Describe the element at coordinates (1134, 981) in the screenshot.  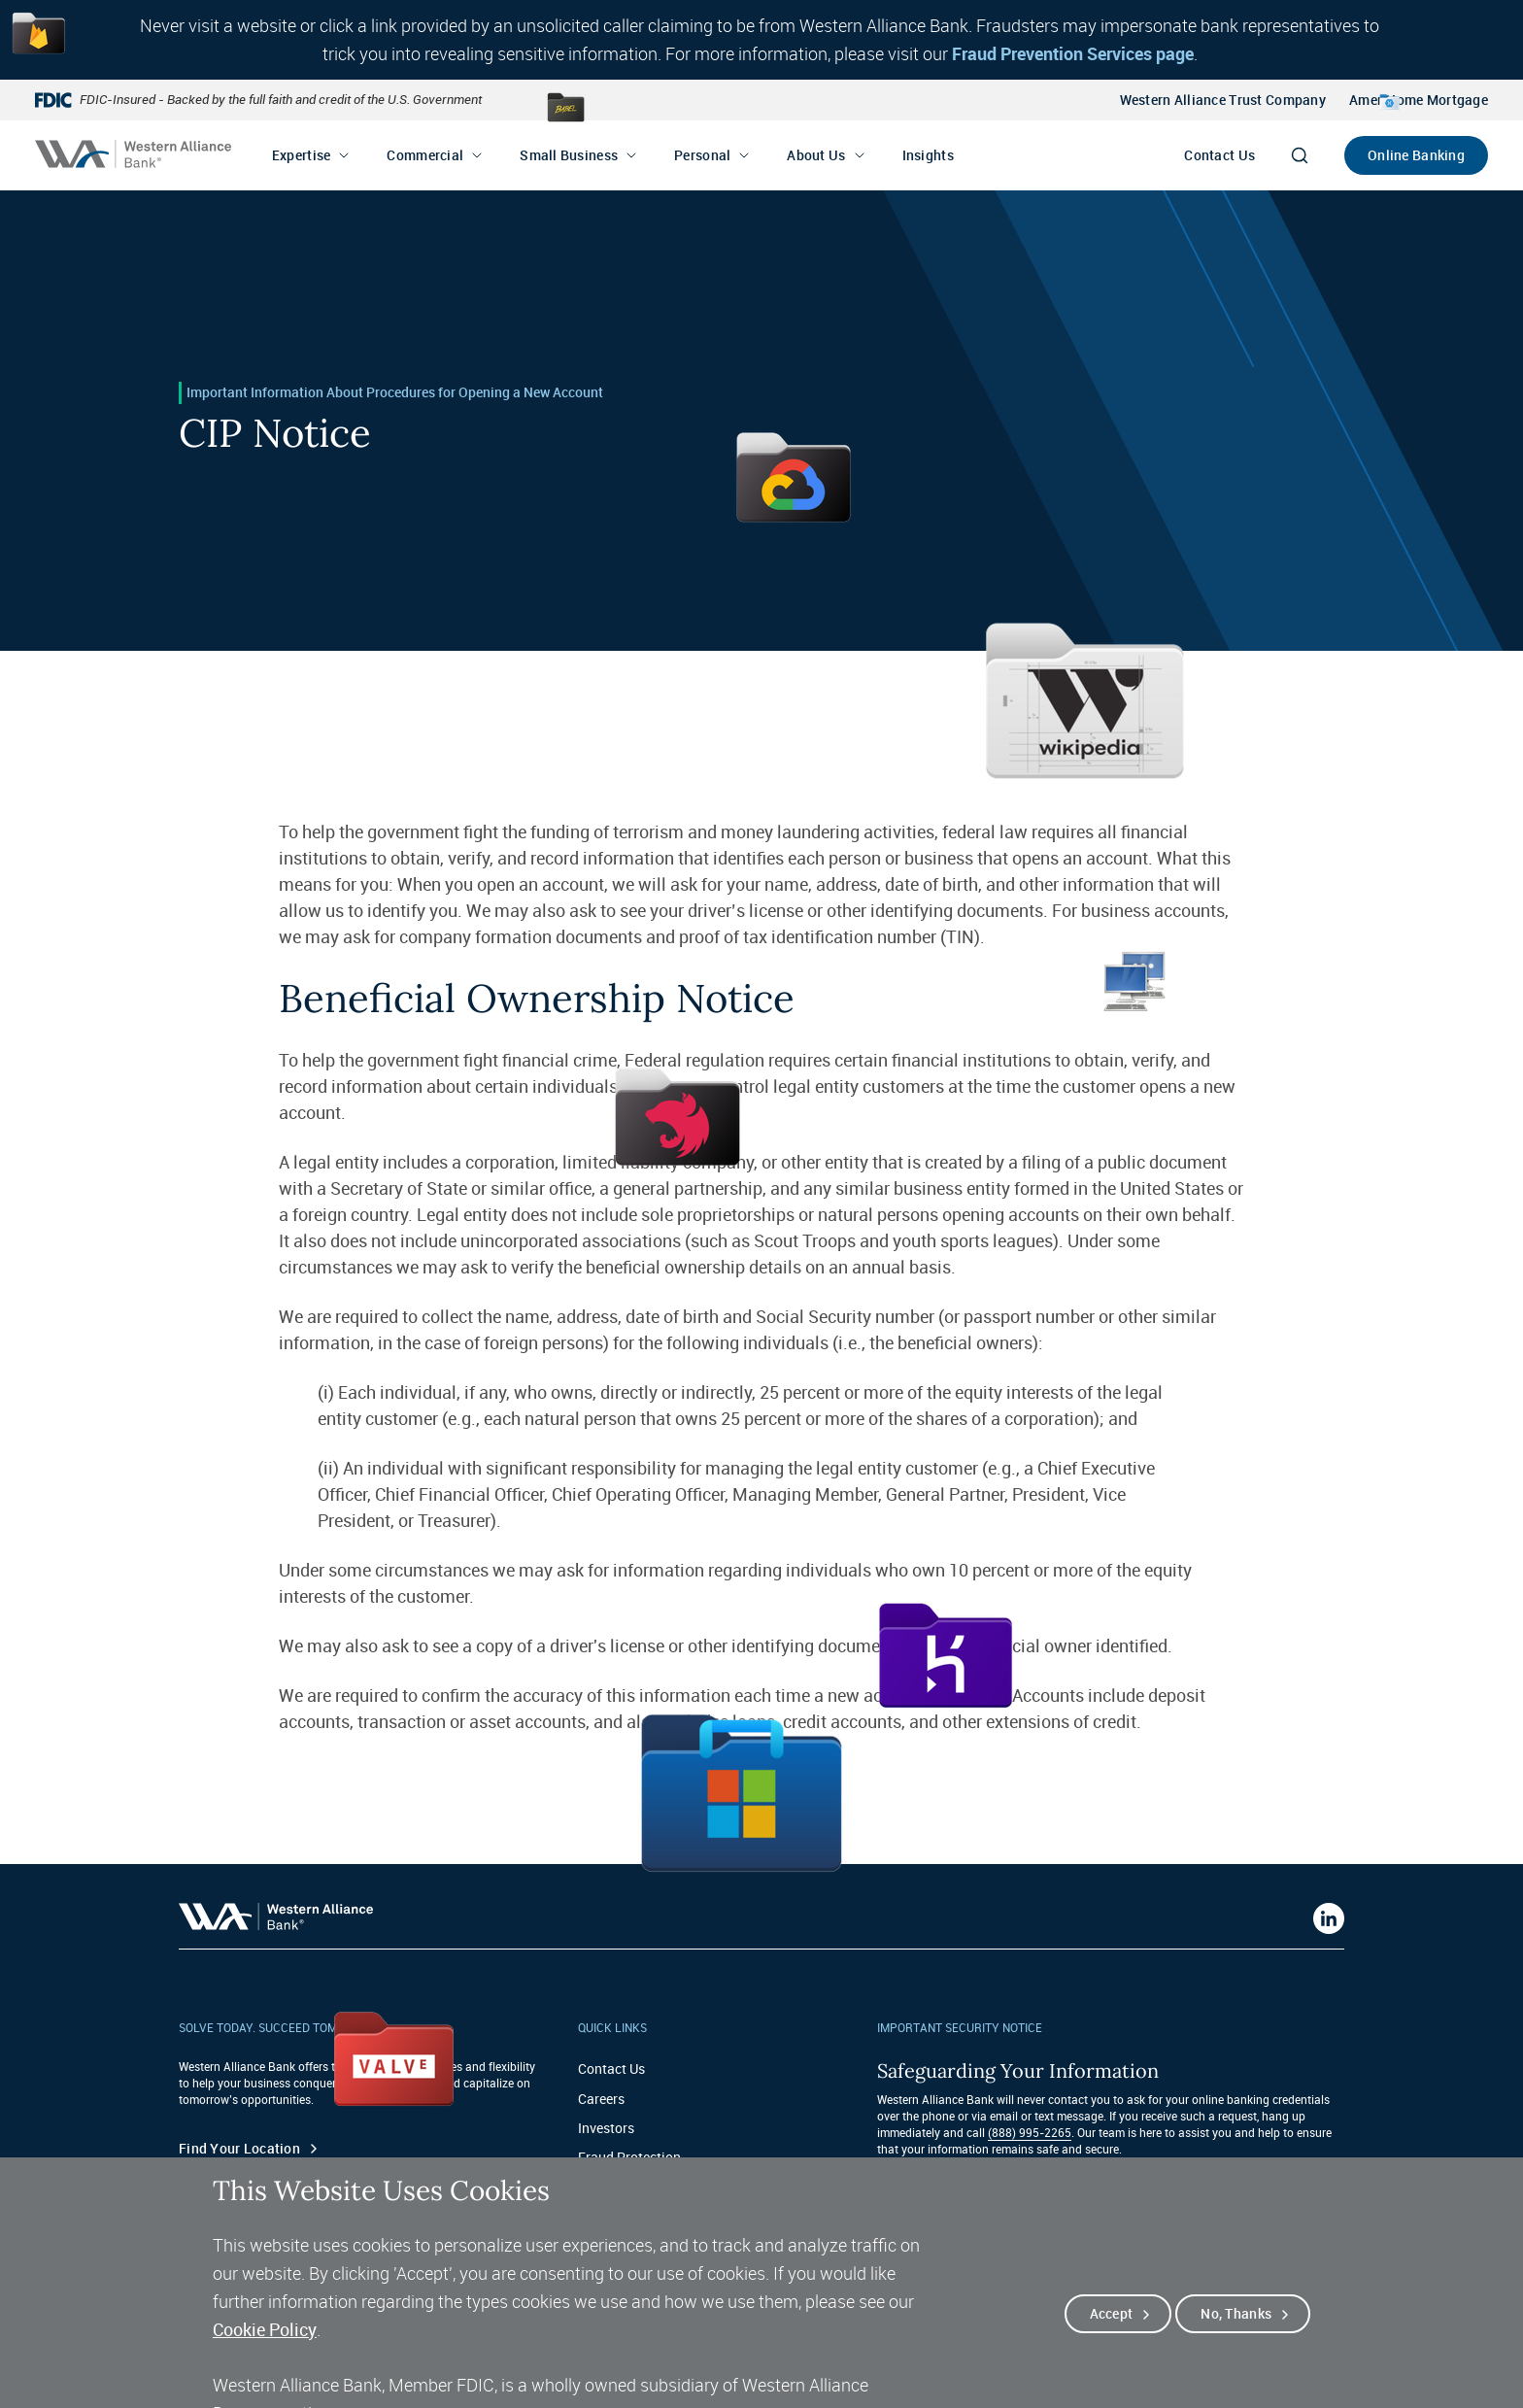
I see `indicates incoming network data transfer` at that location.